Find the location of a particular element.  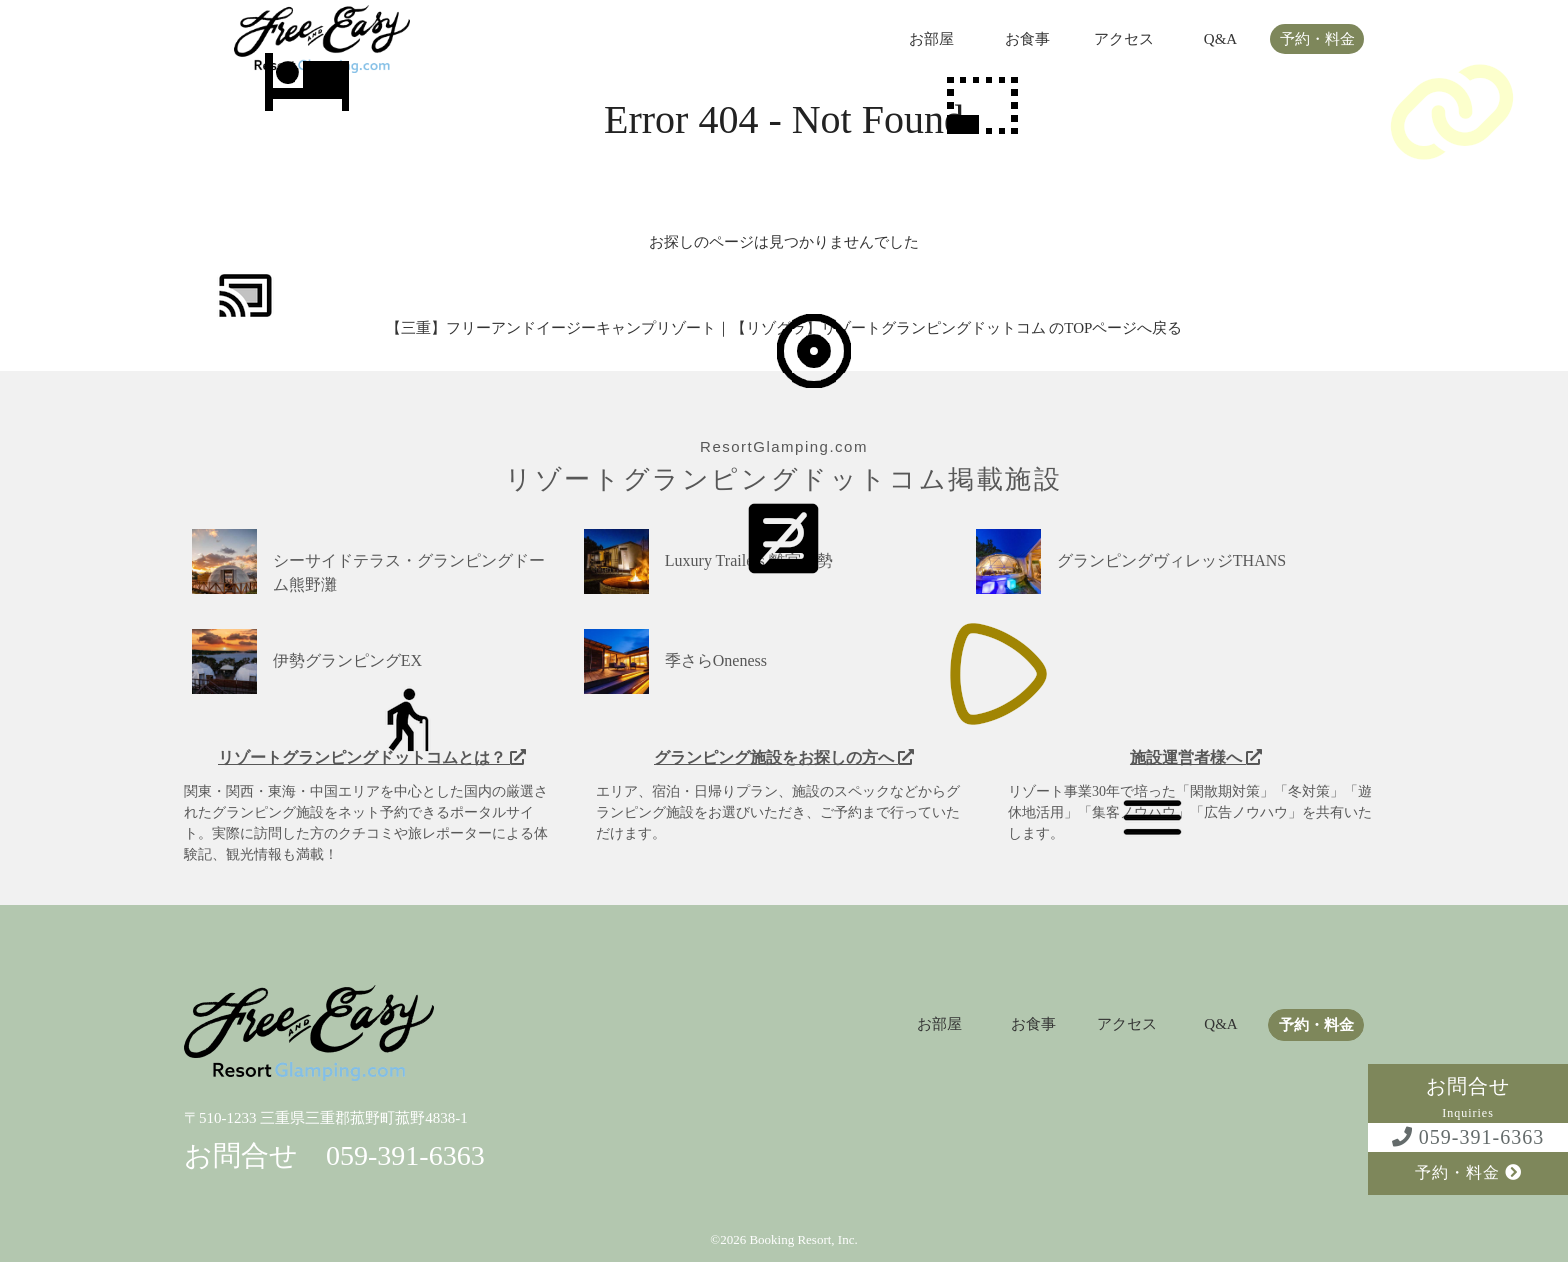

access music albums or library is located at coordinates (814, 351).